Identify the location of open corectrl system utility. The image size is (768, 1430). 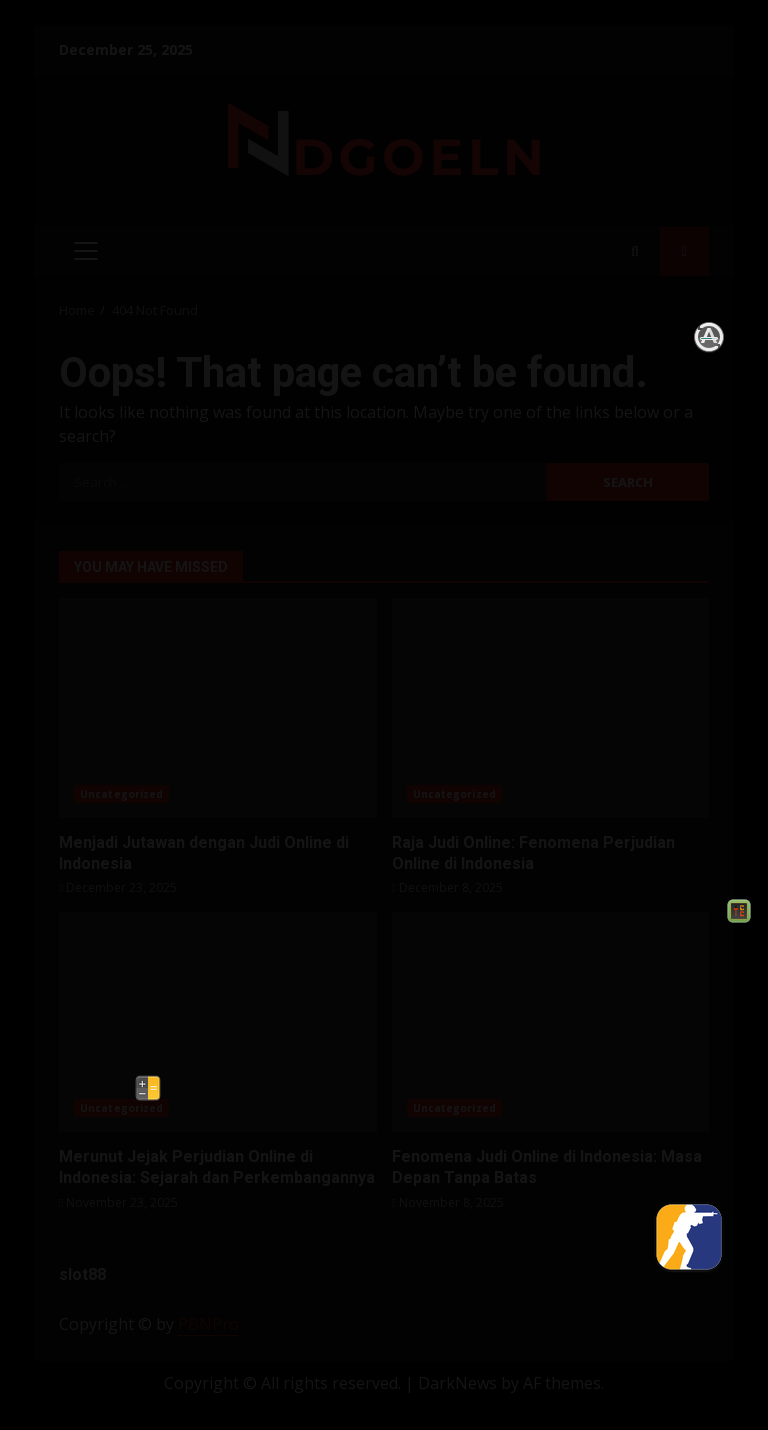
(739, 911).